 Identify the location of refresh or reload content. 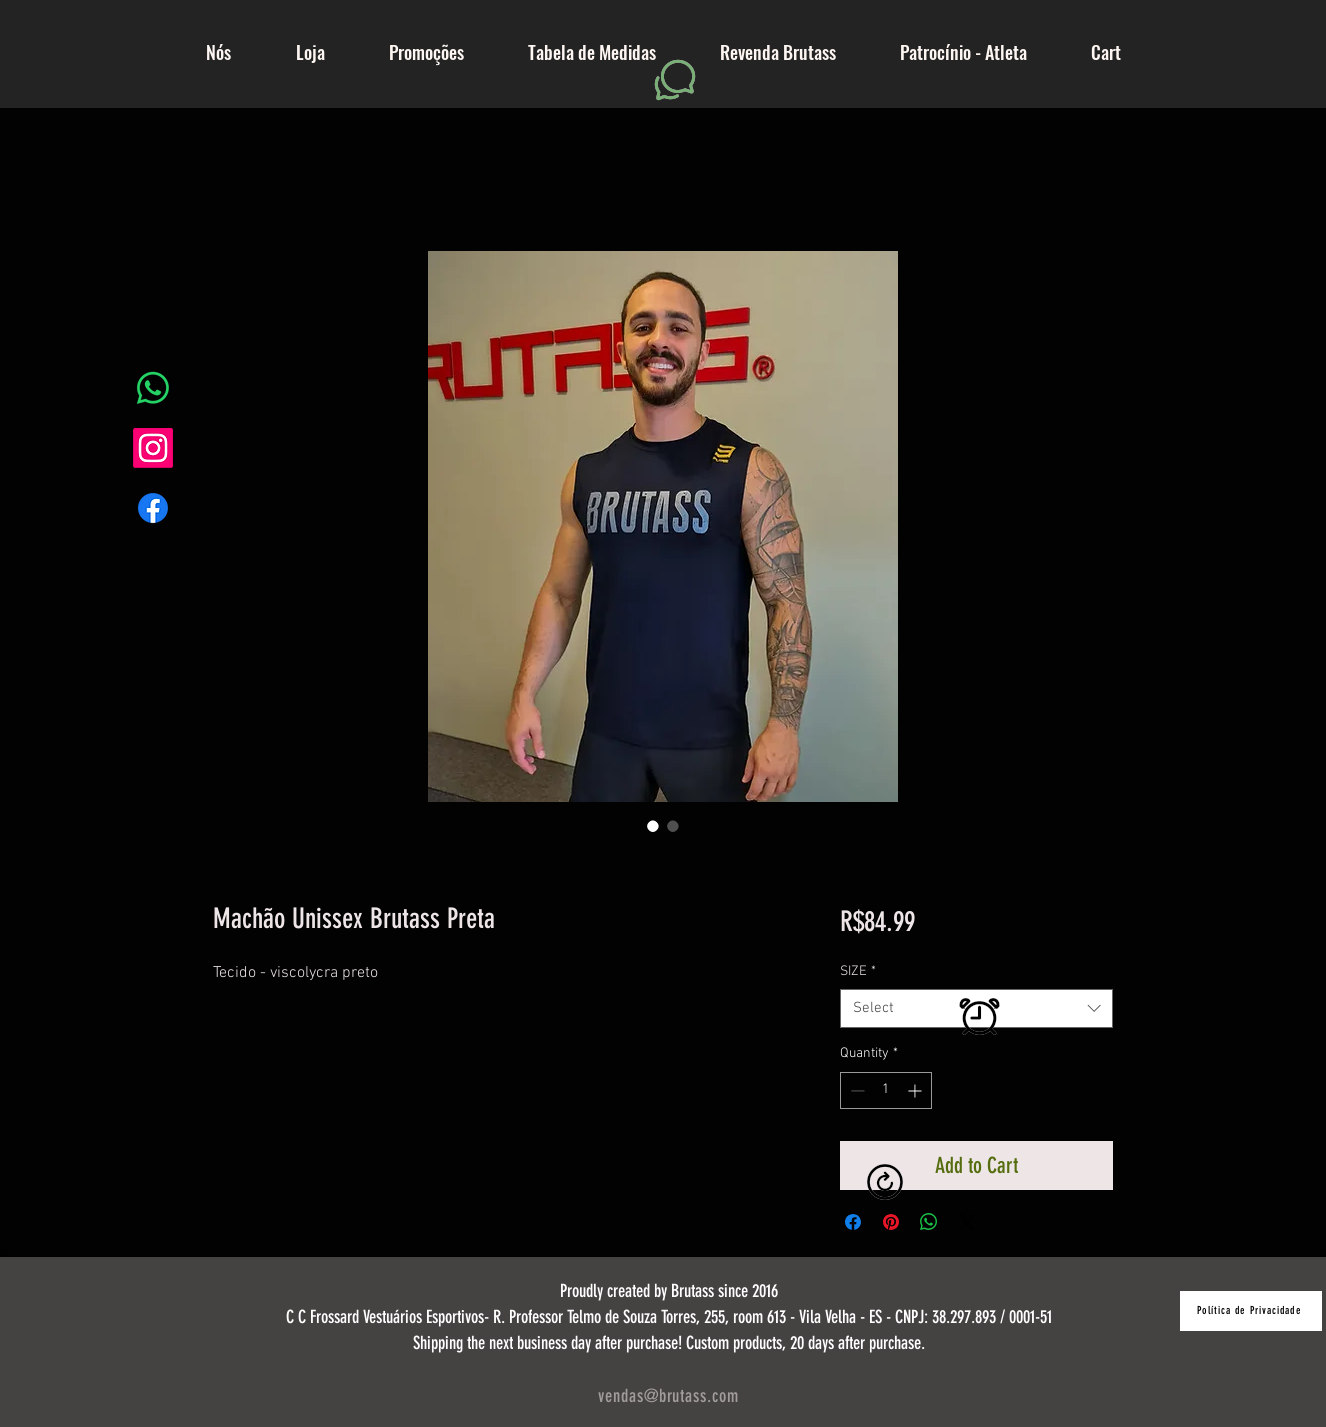
(885, 1182).